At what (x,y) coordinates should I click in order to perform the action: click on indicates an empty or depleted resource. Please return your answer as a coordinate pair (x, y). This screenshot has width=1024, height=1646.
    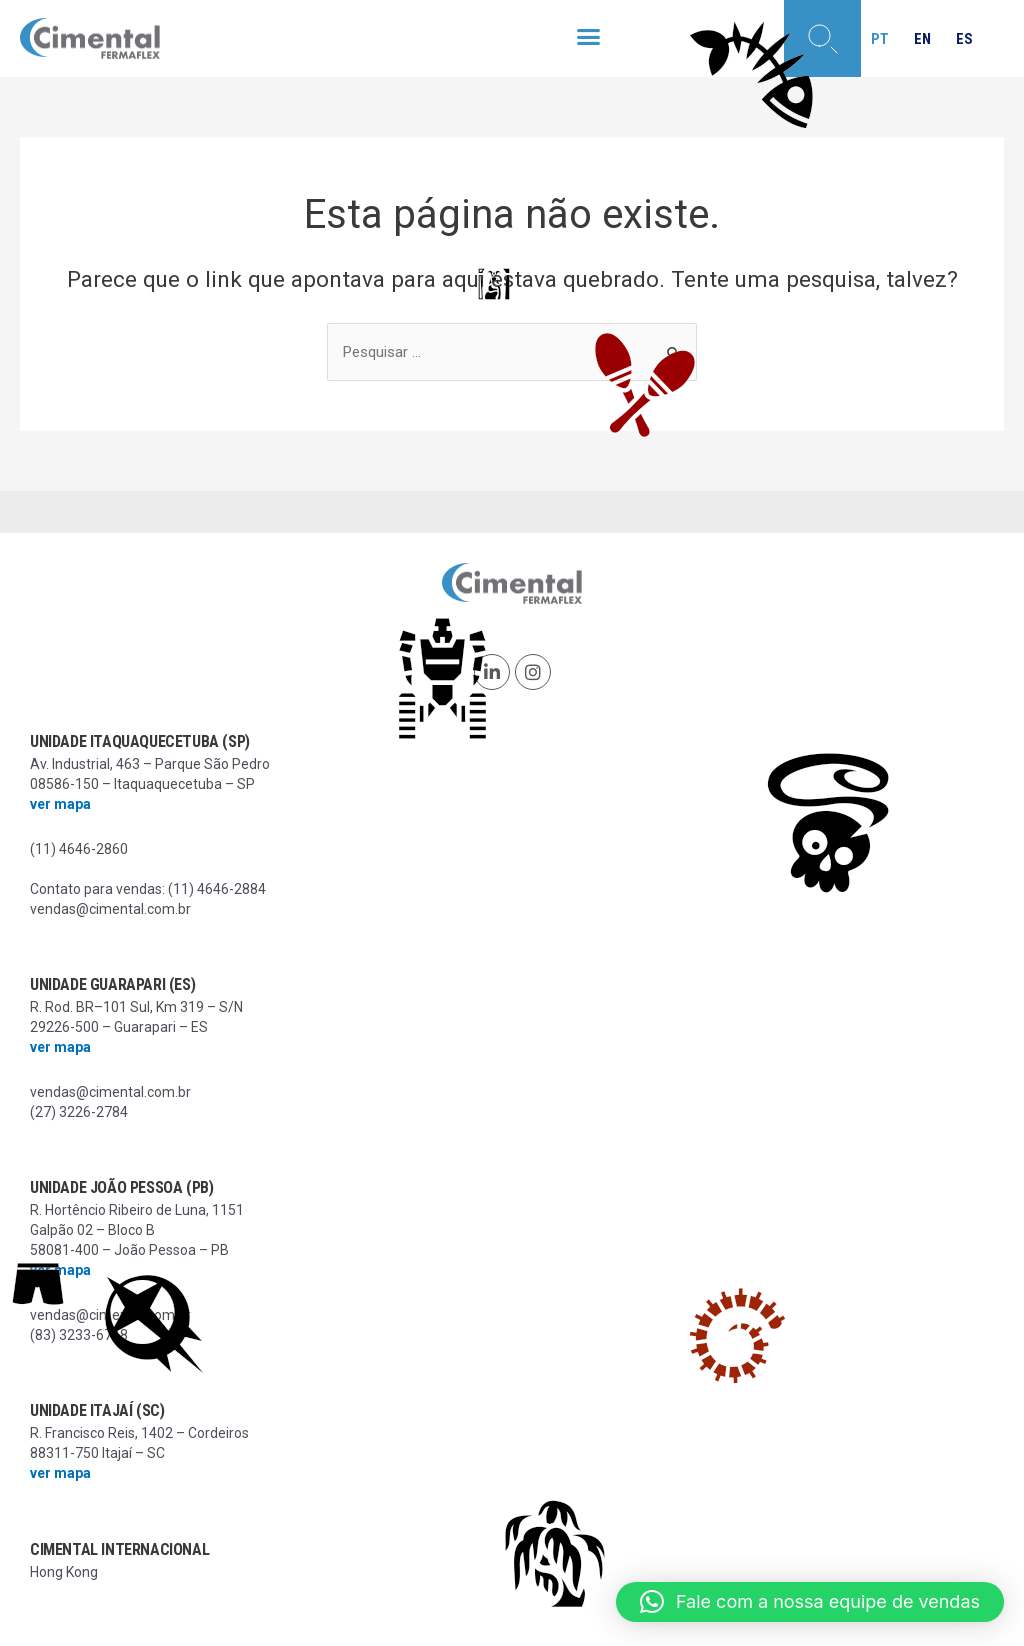
    Looking at the image, I should click on (751, 74).